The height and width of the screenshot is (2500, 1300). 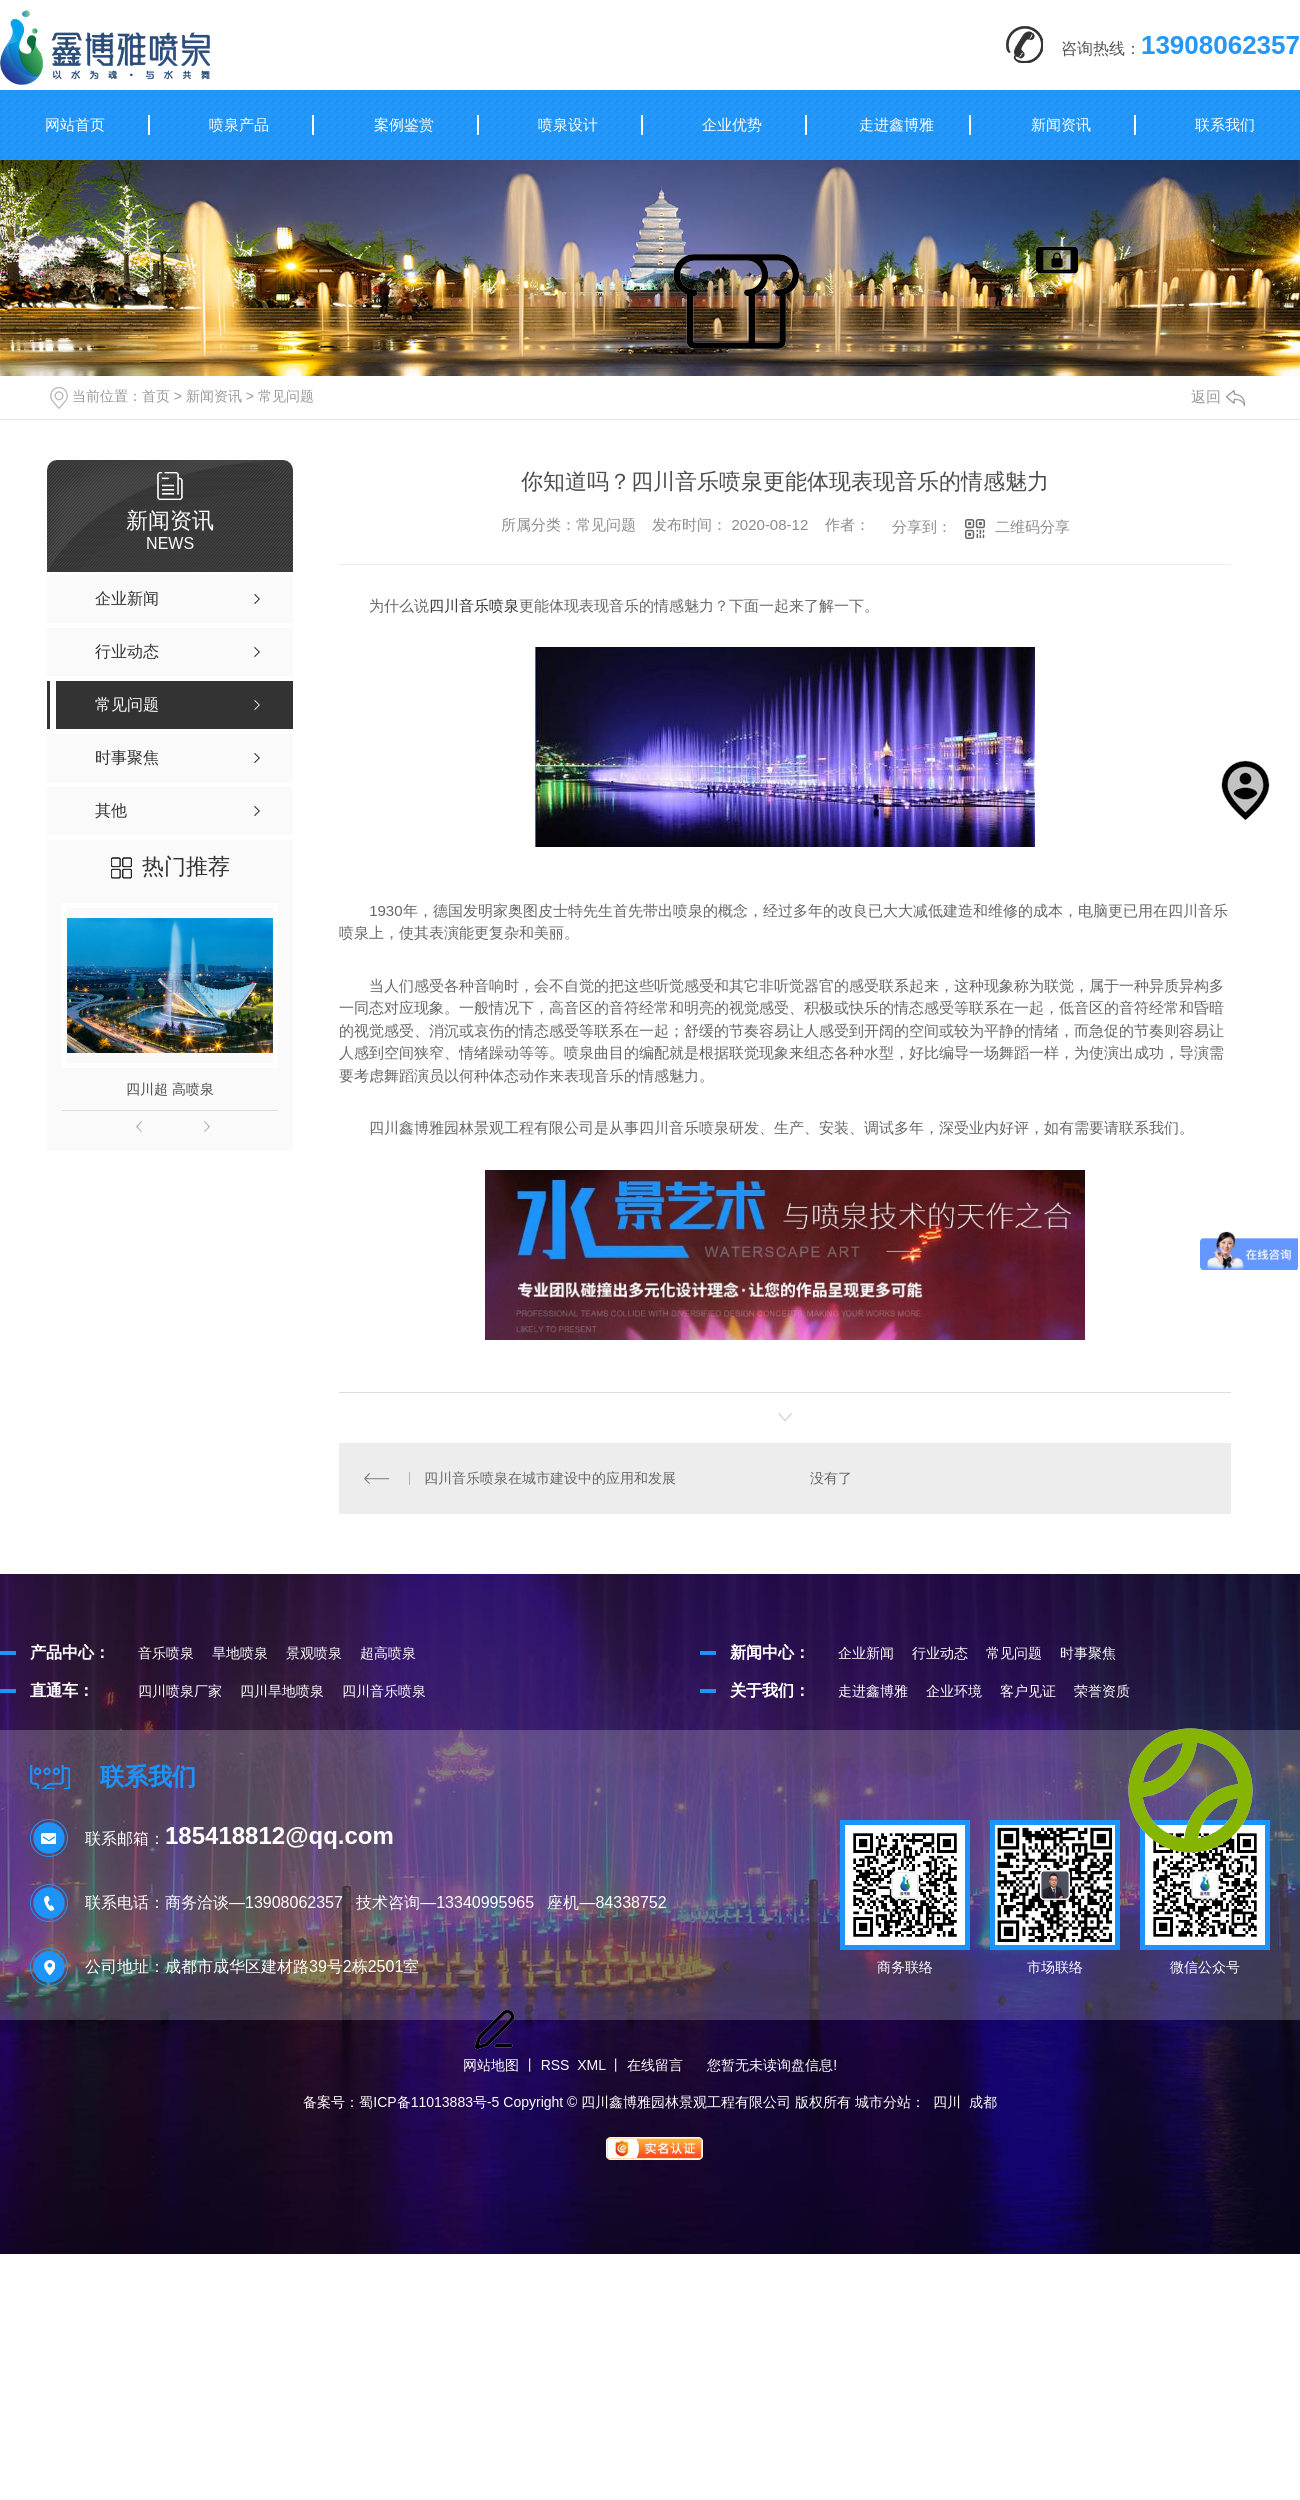 What do you see at coordinates (494, 2029) in the screenshot?
I see `edit text or content` at bounding box center [494, 2029].